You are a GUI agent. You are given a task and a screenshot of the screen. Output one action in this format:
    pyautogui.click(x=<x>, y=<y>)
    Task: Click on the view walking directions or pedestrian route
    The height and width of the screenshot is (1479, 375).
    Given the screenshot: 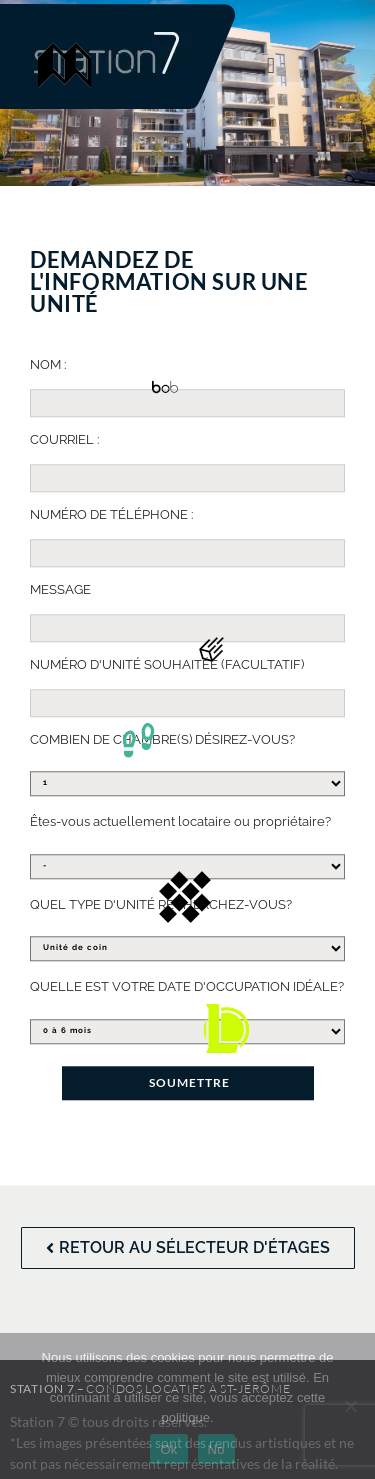 What is the action you would take?
    pyautogui.click(x=137, y=740)
    